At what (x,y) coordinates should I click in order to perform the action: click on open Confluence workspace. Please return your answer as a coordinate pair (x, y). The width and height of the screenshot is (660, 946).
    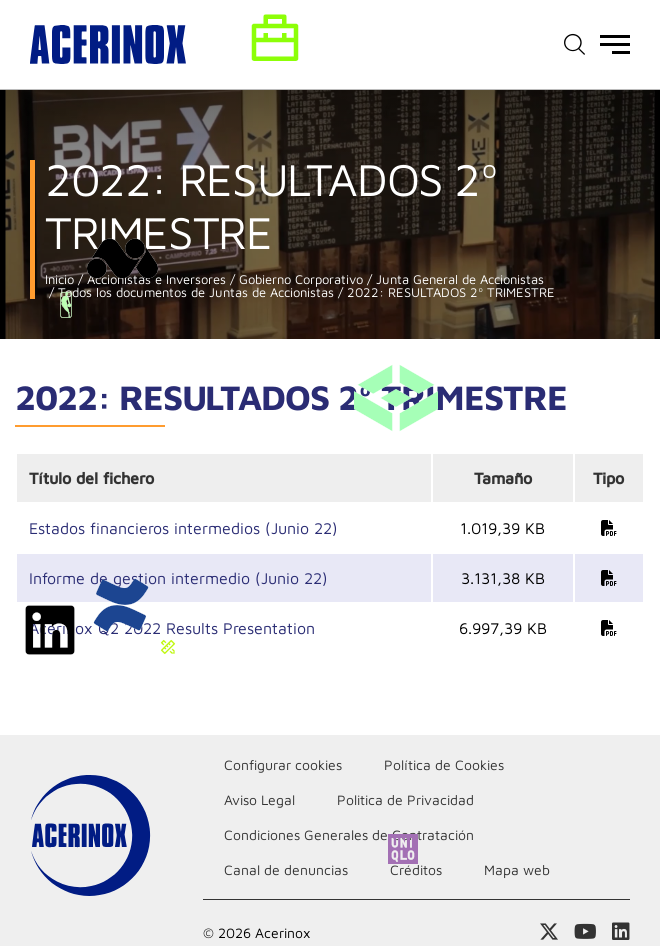
    Looking at the image, I should click on (121, 605).